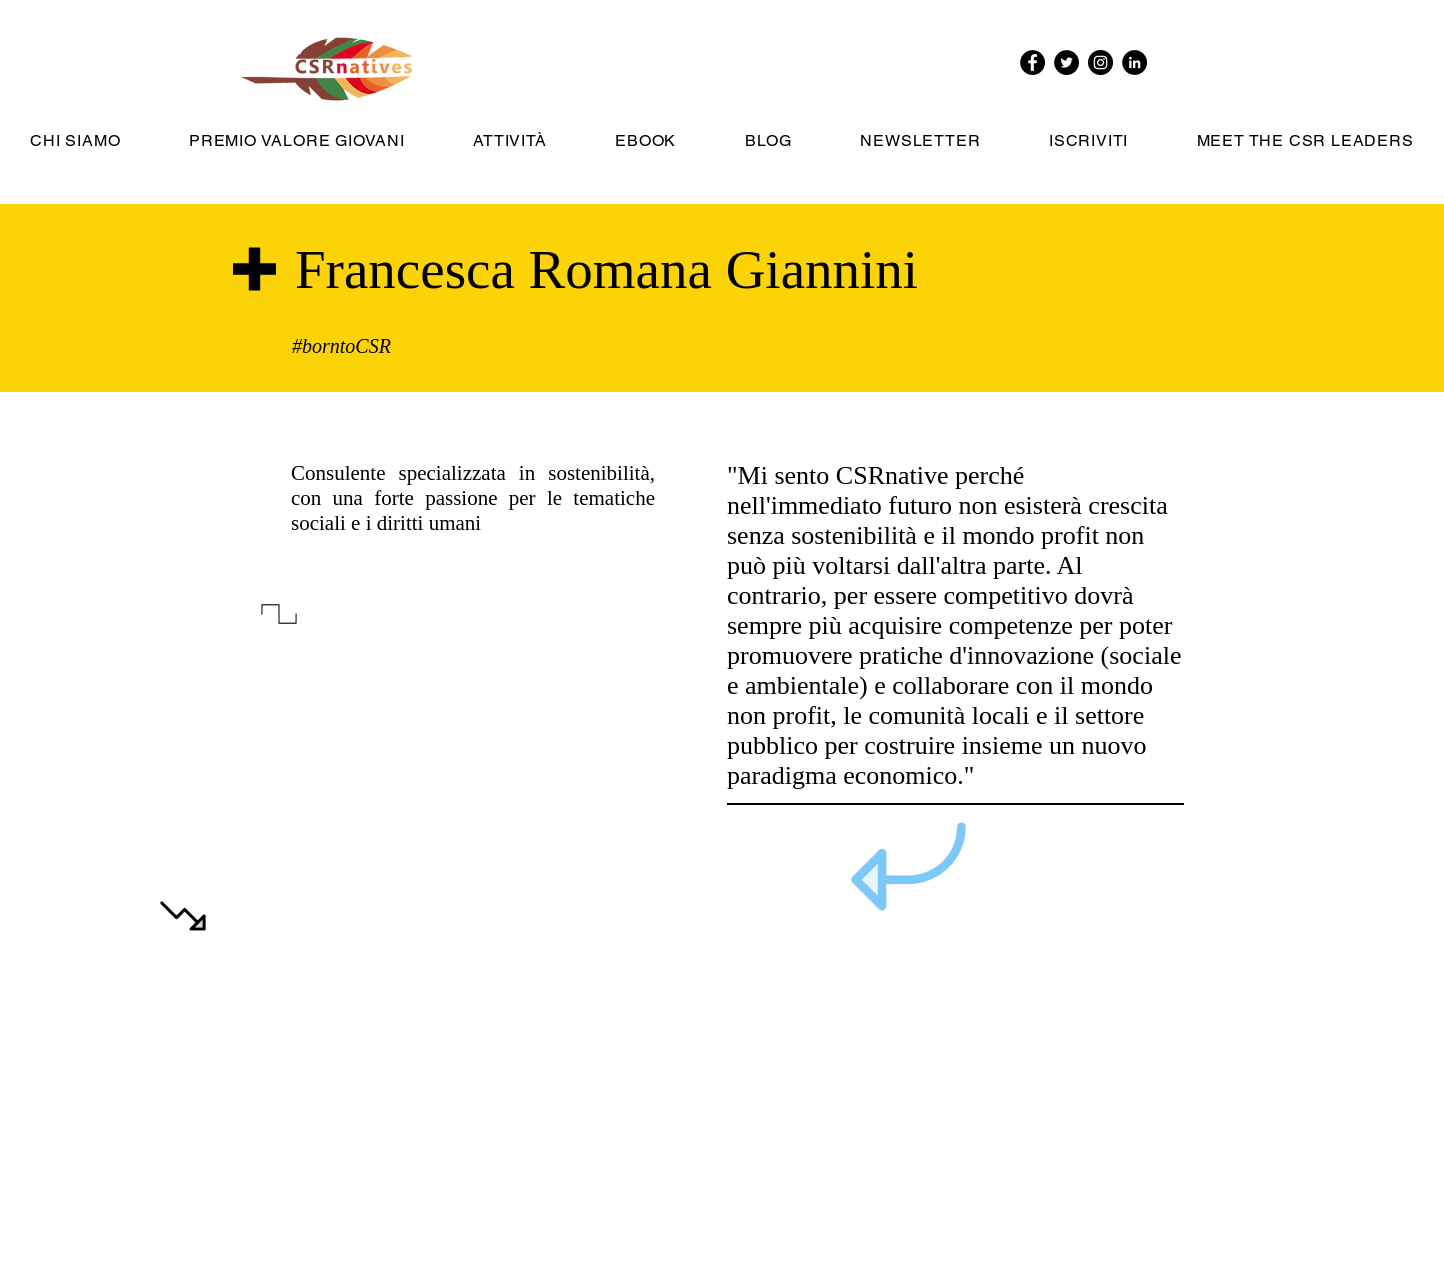 Image resolution: width=1444 pixels, height=1270 pixels. Describe the element at coordinates (183, 916) in the screenshot. I see `indicates a downward trend or decline in data` at that location.